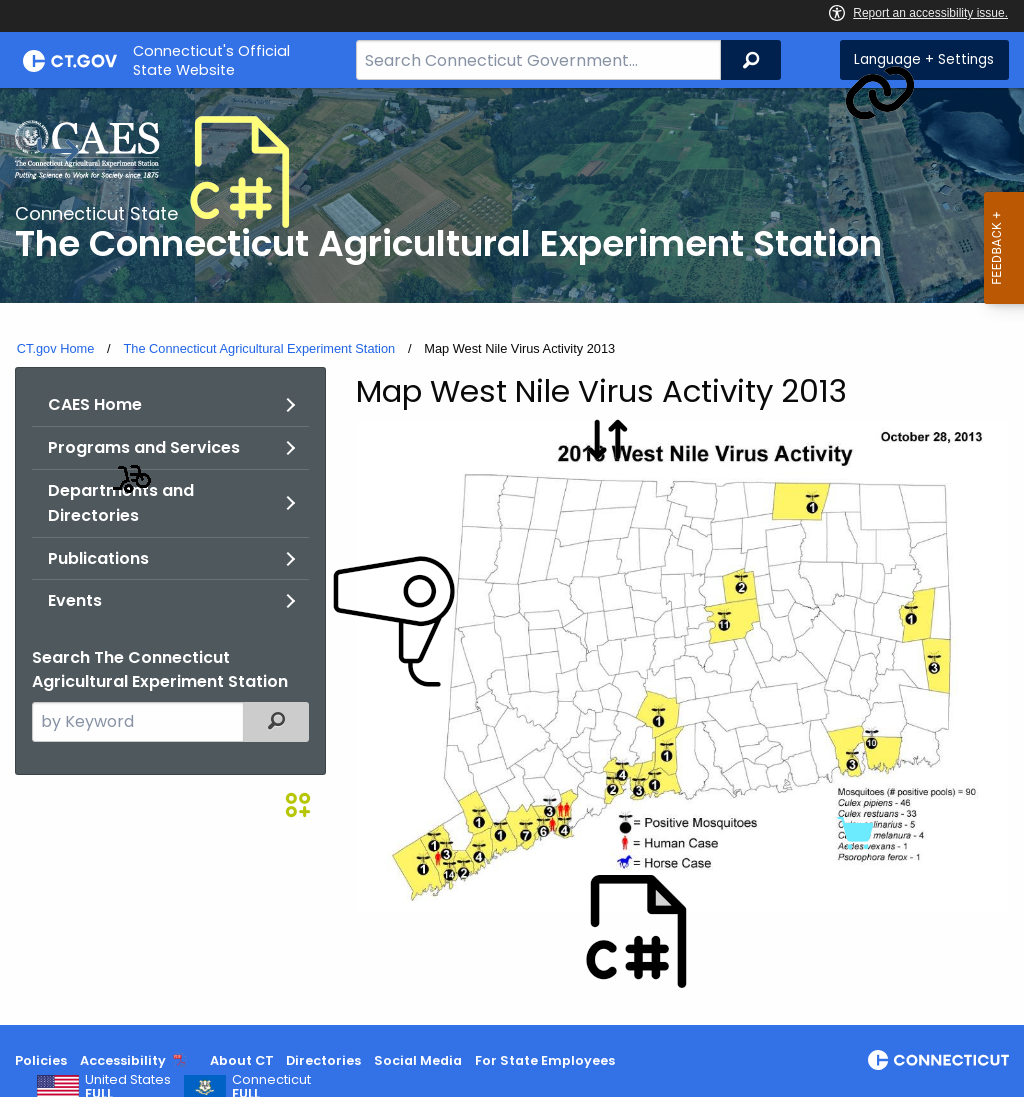  Describe the element at coordinates (396, 614) in the screenshot. I see `access hair styling or beauty tools` at that location.